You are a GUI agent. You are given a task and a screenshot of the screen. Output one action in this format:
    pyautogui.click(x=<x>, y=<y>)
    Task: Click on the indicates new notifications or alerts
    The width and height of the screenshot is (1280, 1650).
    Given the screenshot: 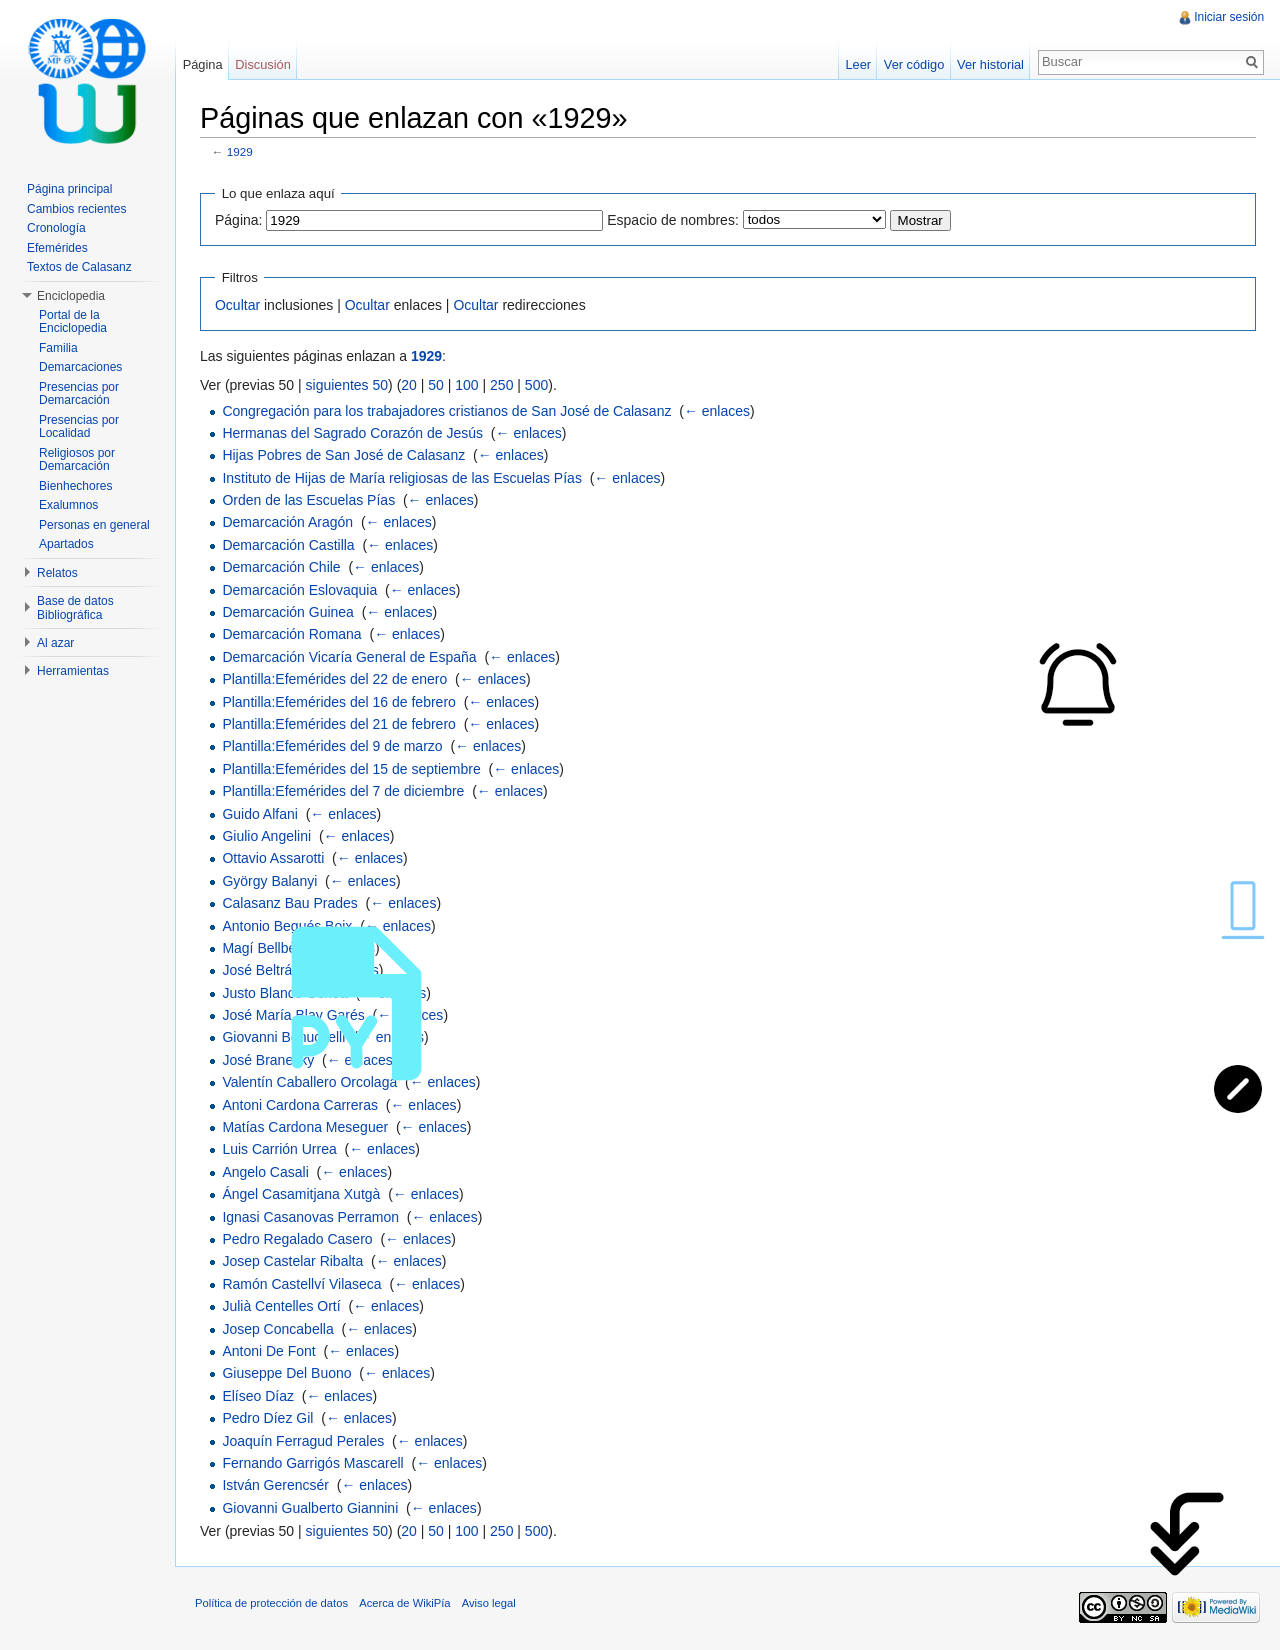 What is the action you would take?
    pyautogui.click(x=1078, y=686)
    